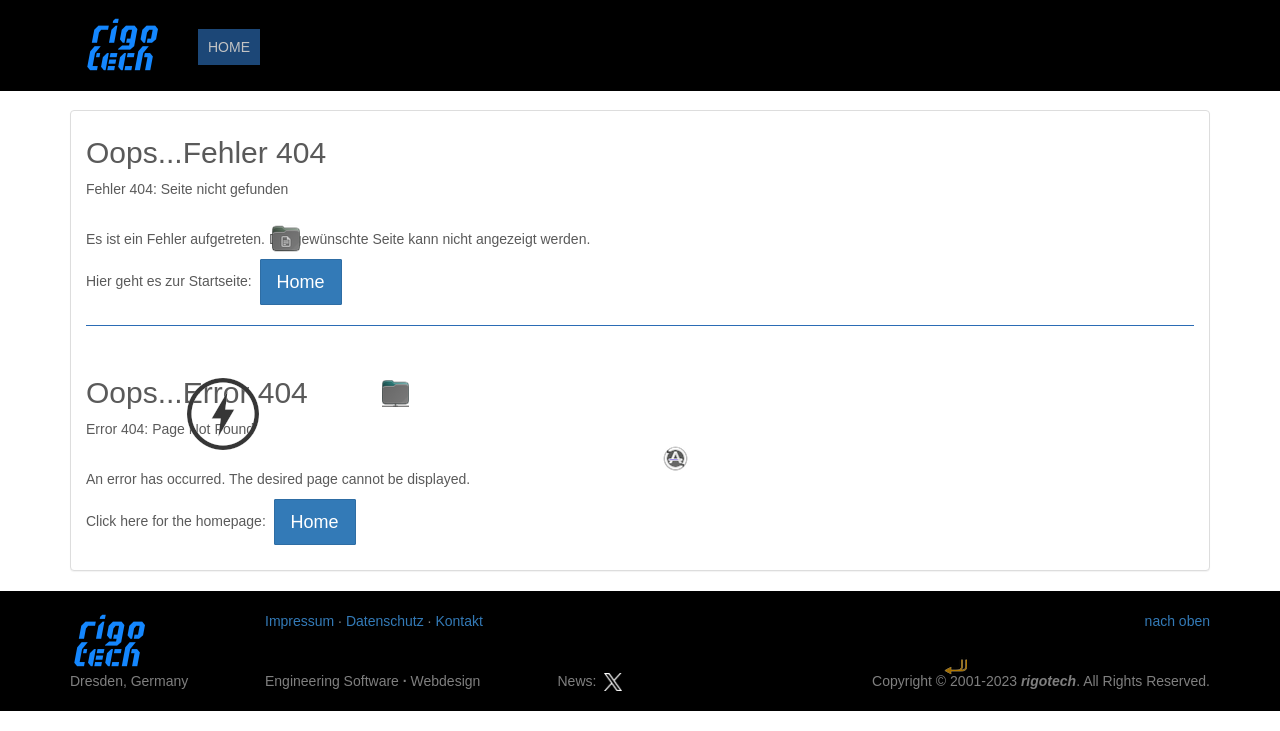 This screenshot has height=731, width=1280. I want to click on access files stored on a remote server, so click(395, 393).